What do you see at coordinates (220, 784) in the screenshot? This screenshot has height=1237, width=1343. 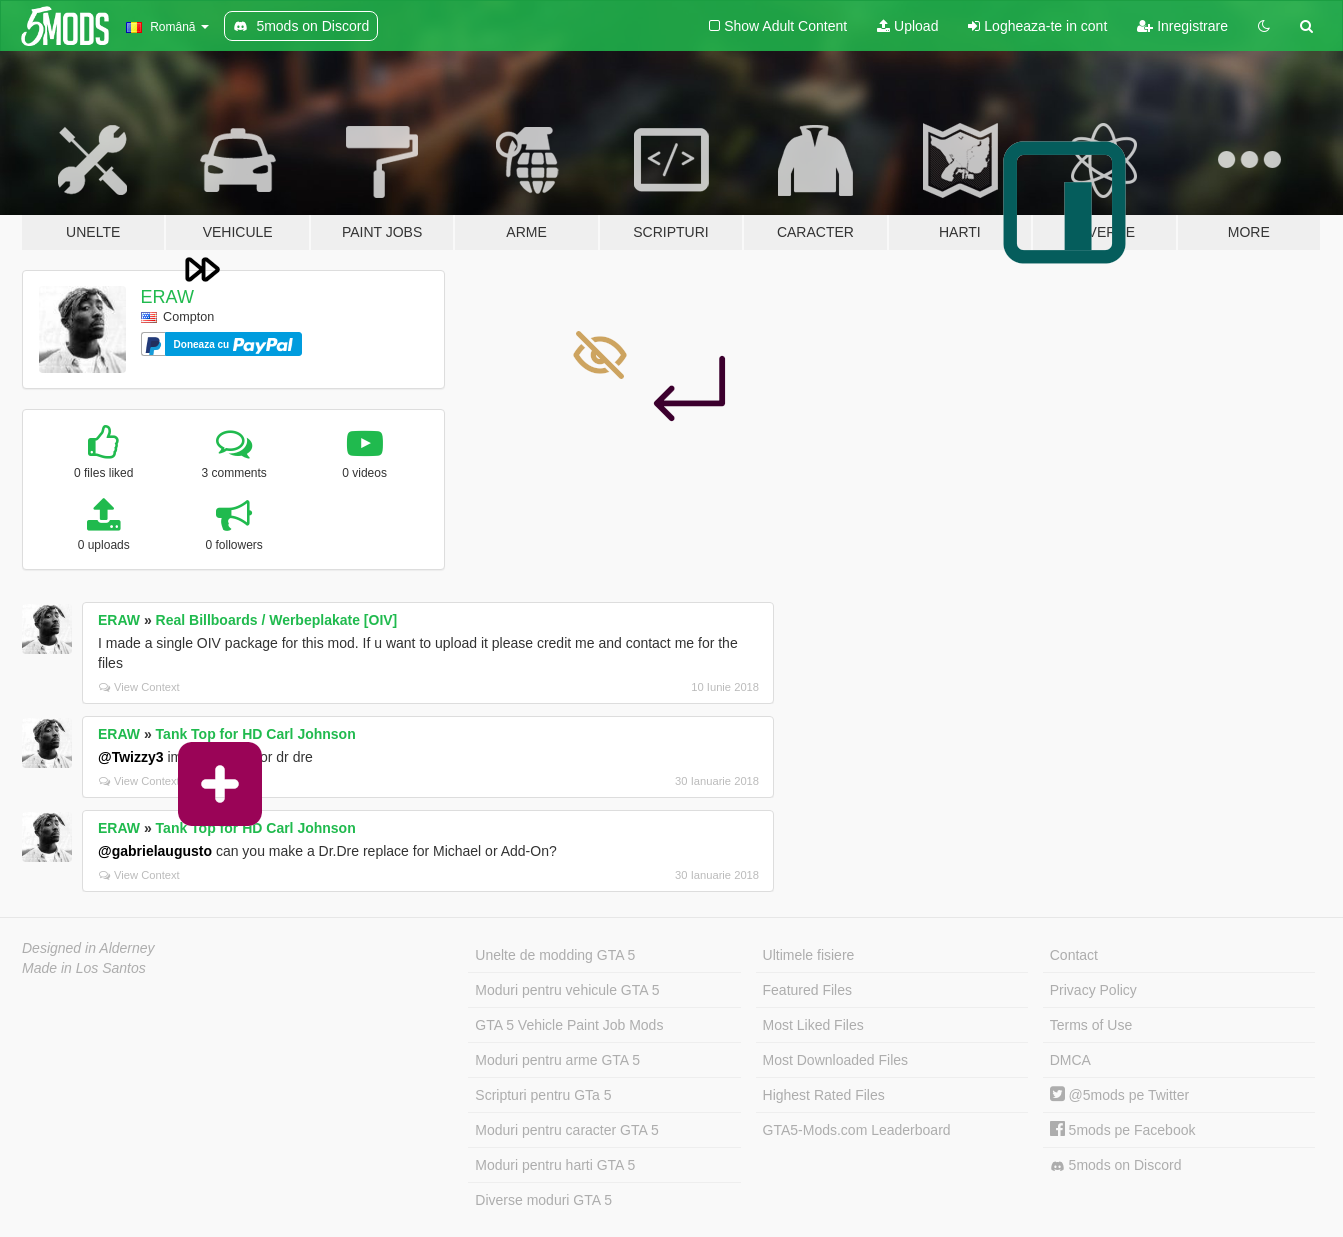 I see `add a new item` at bounding box center [220, 784].